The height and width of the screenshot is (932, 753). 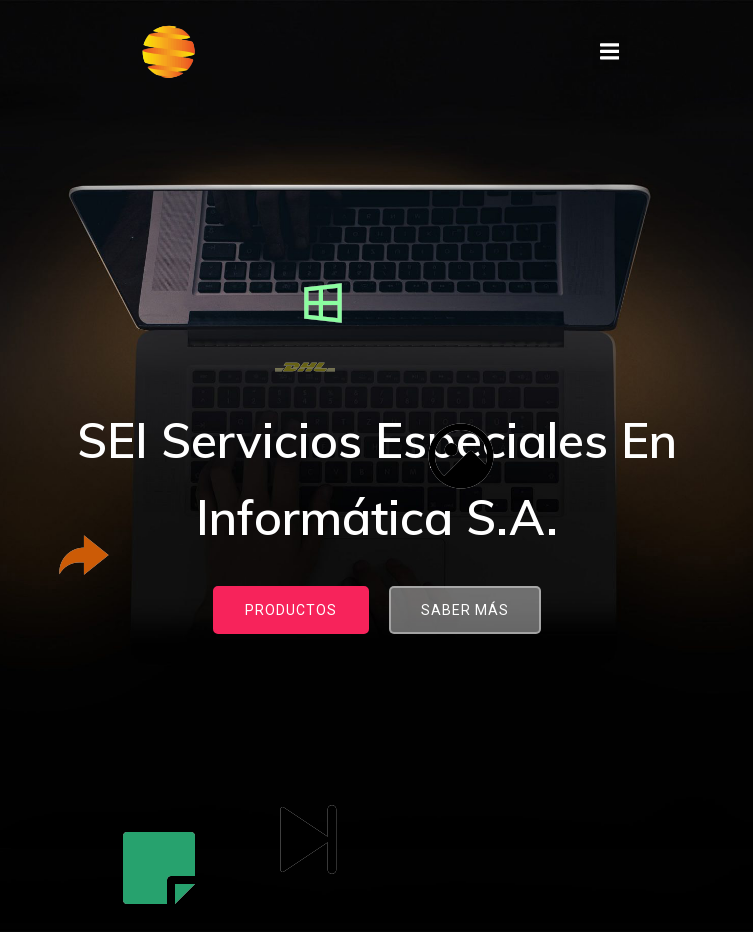 What do you see at coordinates (323, 303) in the screenshot?
I see `open windows settings or system options` at bounding box center [323, 303].